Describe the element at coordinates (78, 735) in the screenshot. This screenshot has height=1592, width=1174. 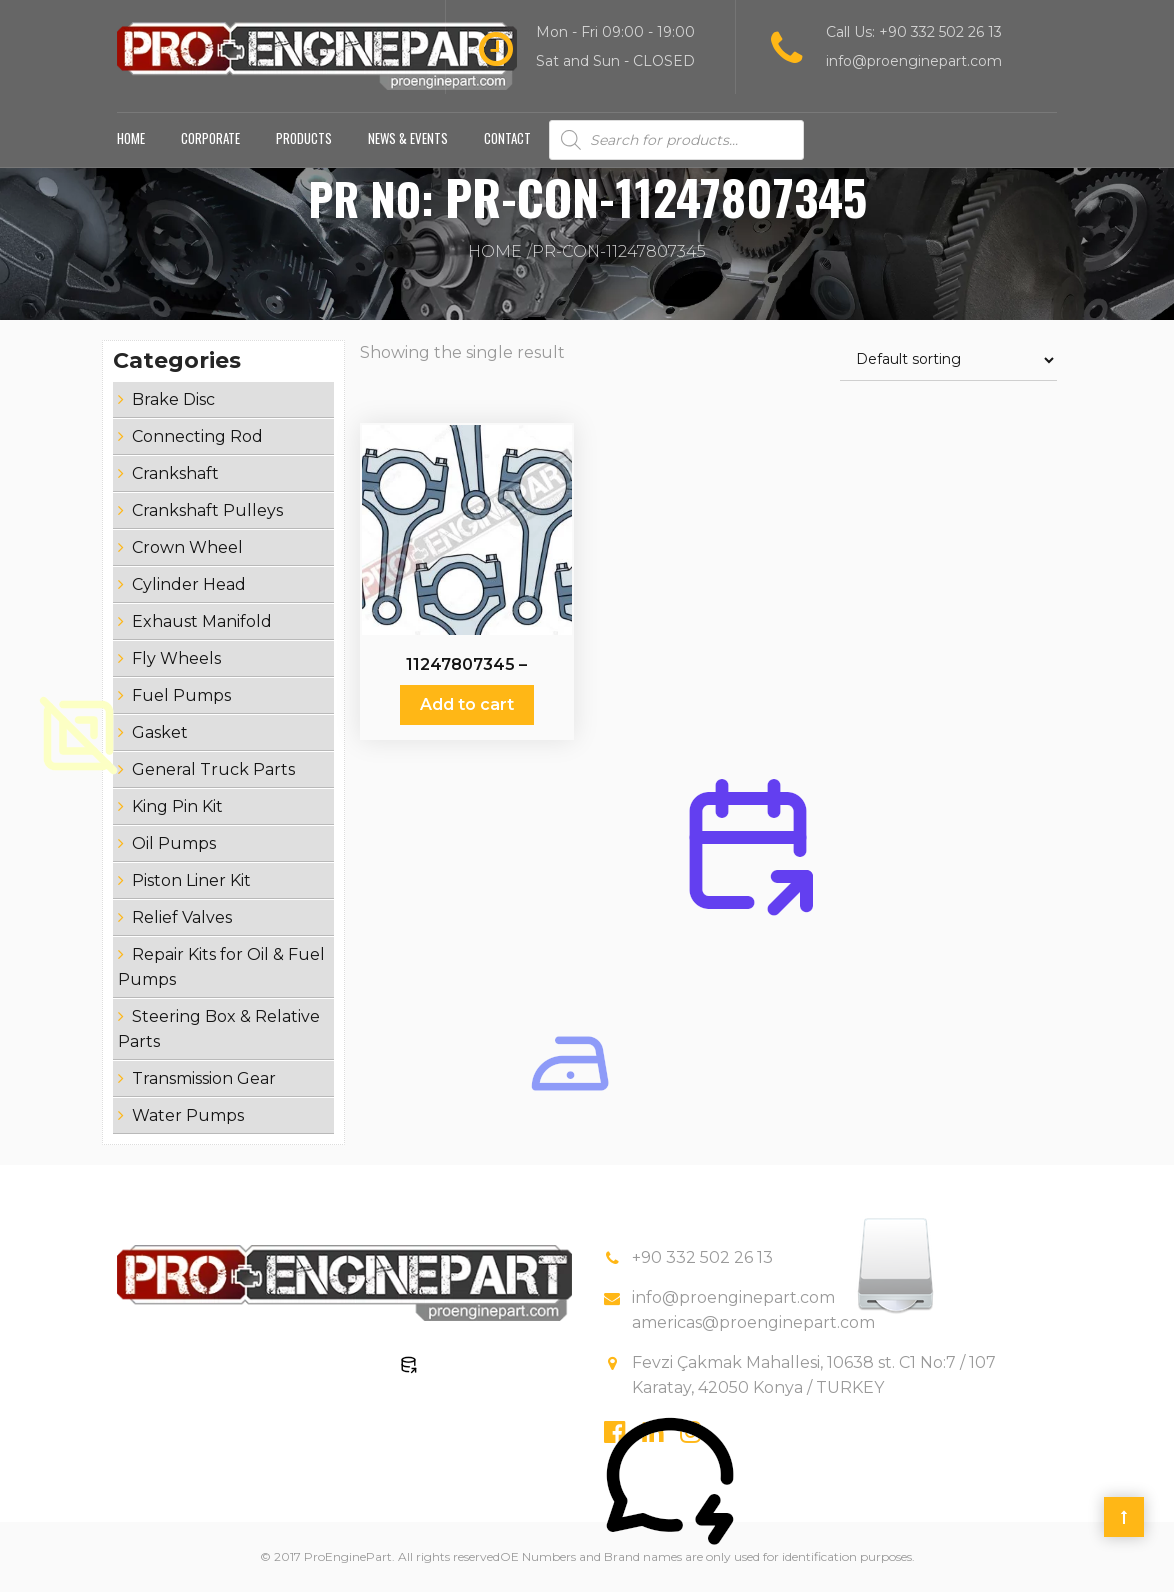
I see `disable box model view` at that location.